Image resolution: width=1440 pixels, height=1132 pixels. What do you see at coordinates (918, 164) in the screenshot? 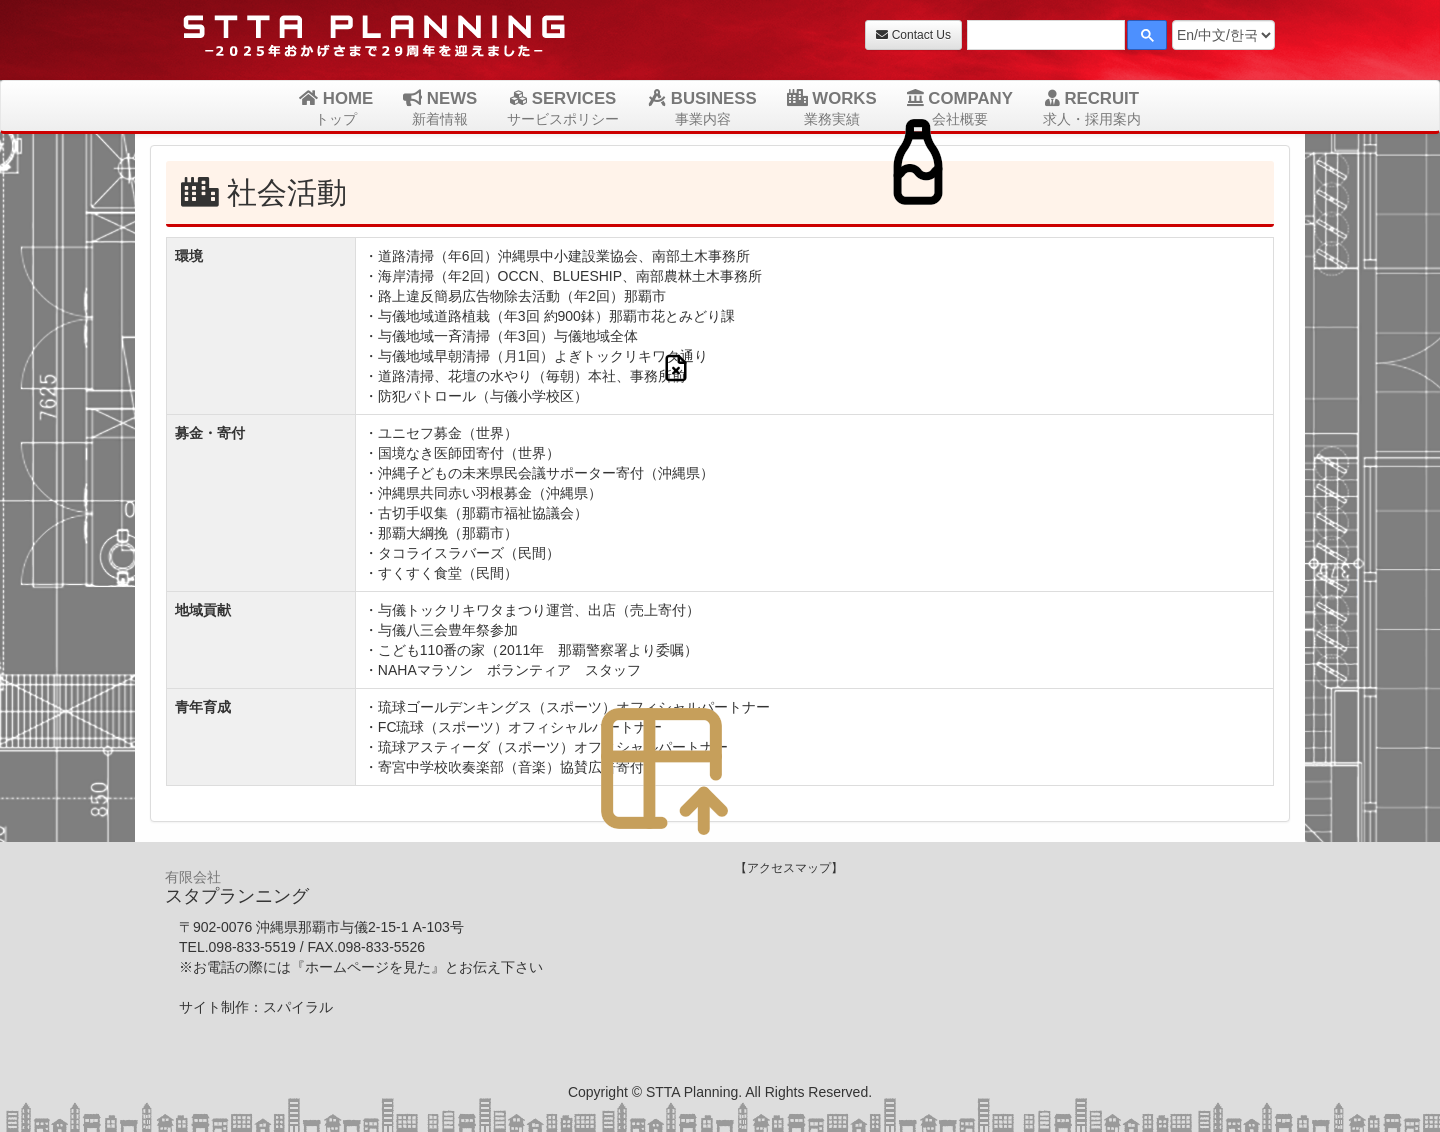
I see `view beverage or drink options` at bounding box center [918, 164].